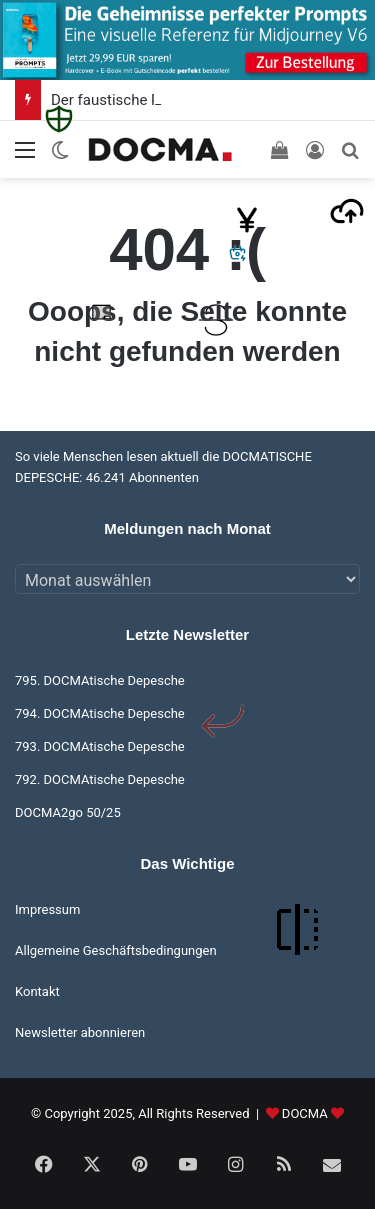 The image size is (375, 1209). I want to click on indicates price or payment in Chinese yuan (renminbi), so click(247, 220).